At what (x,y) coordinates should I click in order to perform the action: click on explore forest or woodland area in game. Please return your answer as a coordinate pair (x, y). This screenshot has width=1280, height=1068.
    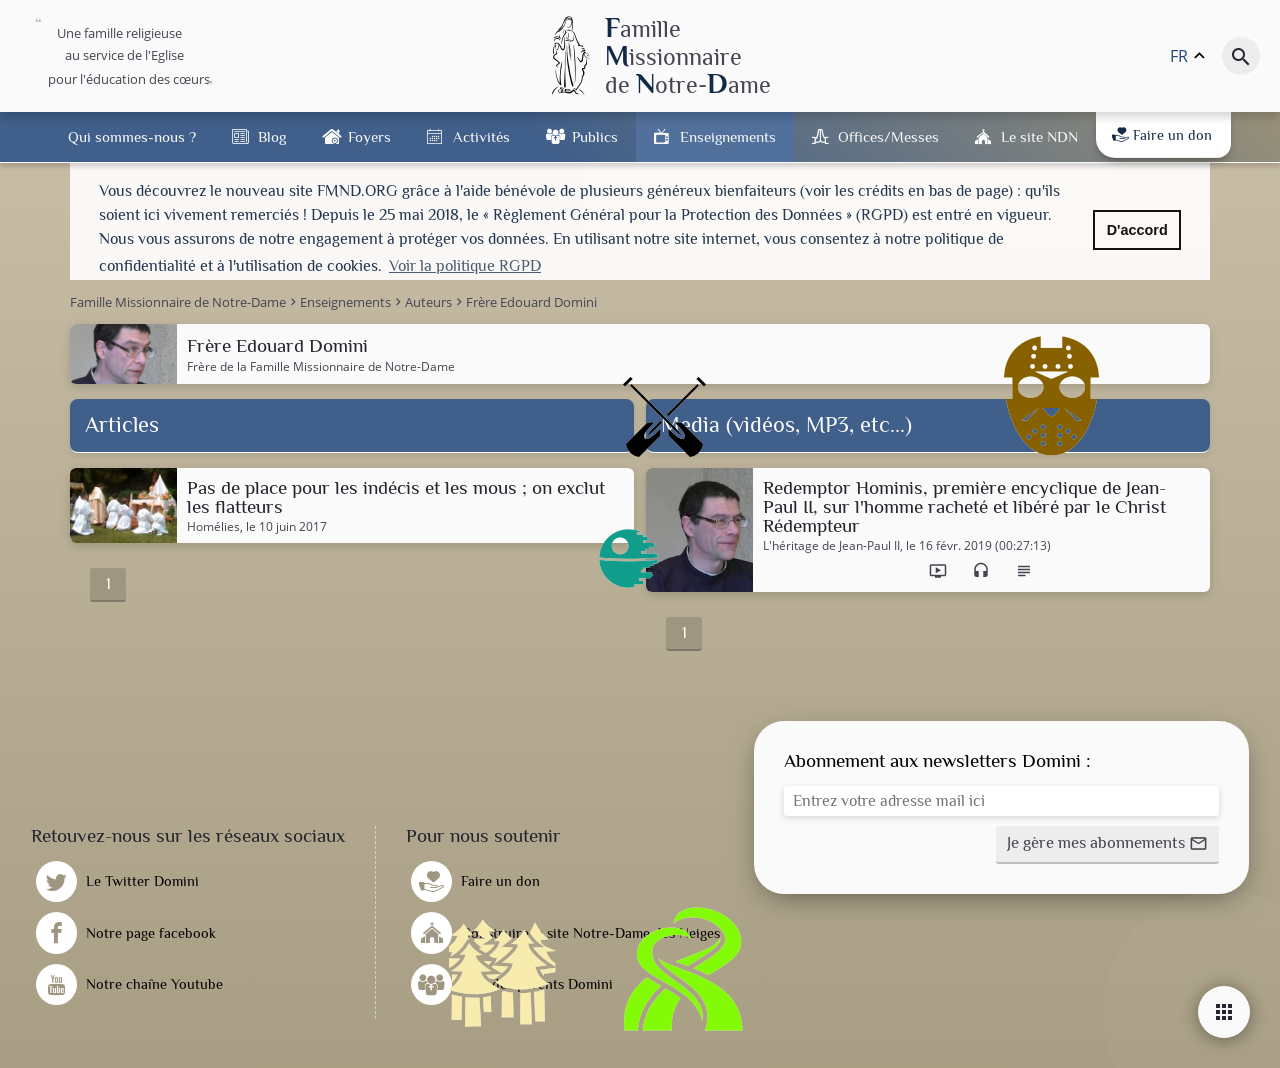
    Looking at the image, I should click on (502, 973).